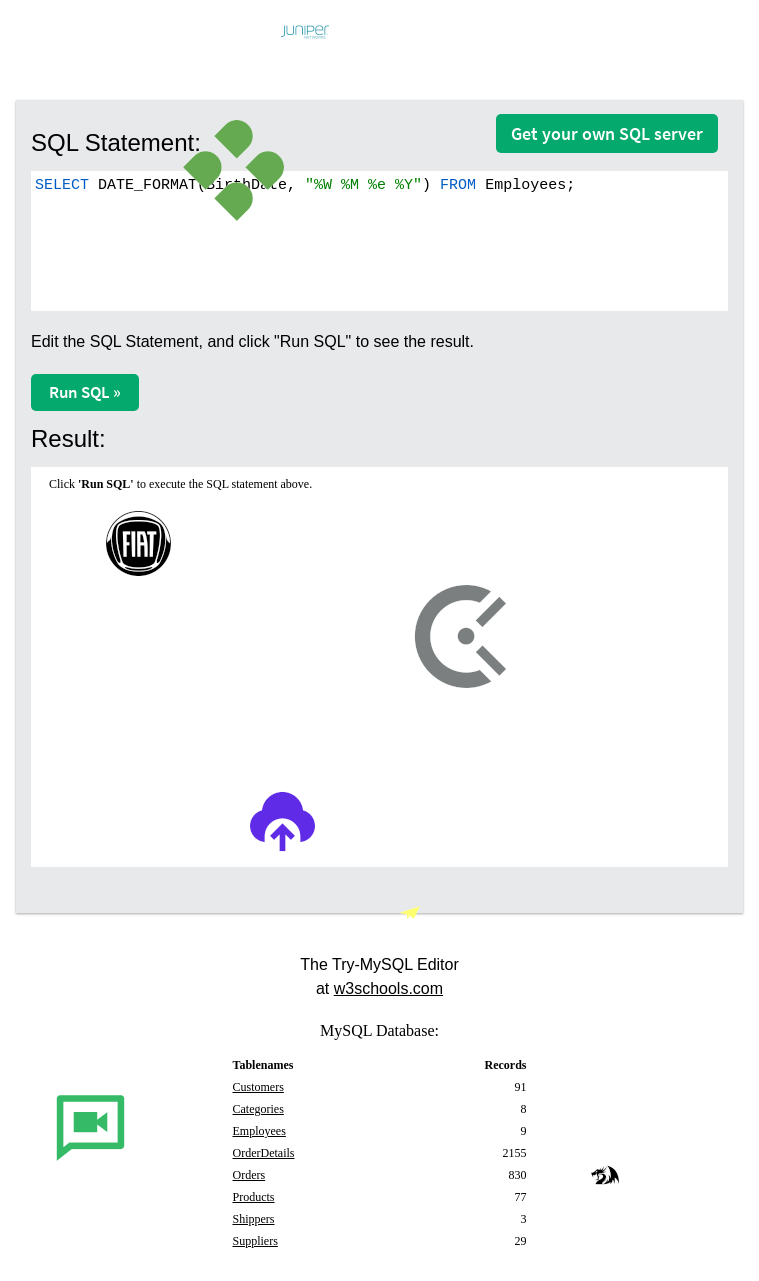 This screenshot has width=759, height=1281. Describe the element at coordinates (90, 1125) in the screenshot. I see `start a video chat conversation` at that location.